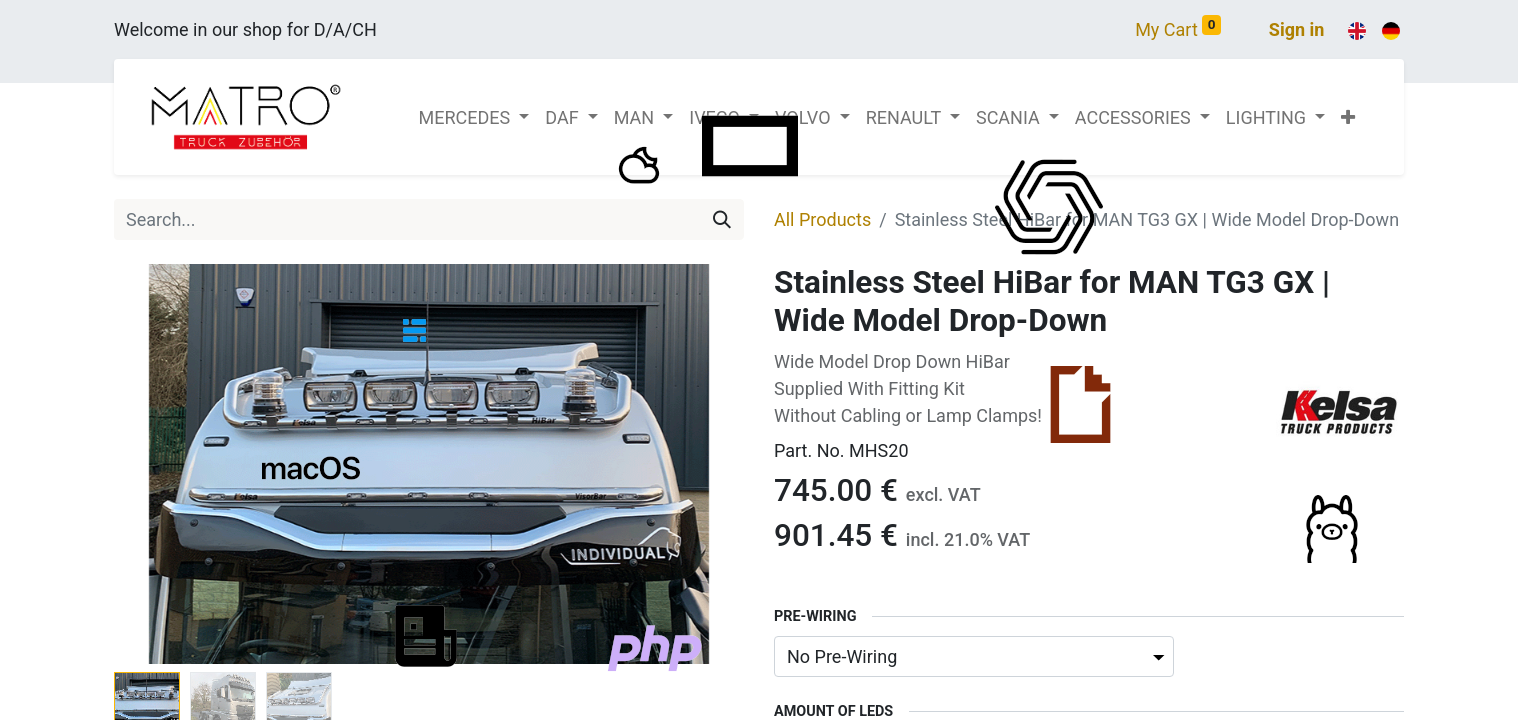  What do you see at coordinates (654, 651) in the screenshot?
I see `indicates PHP programming language` at bounding box center [654, 651].